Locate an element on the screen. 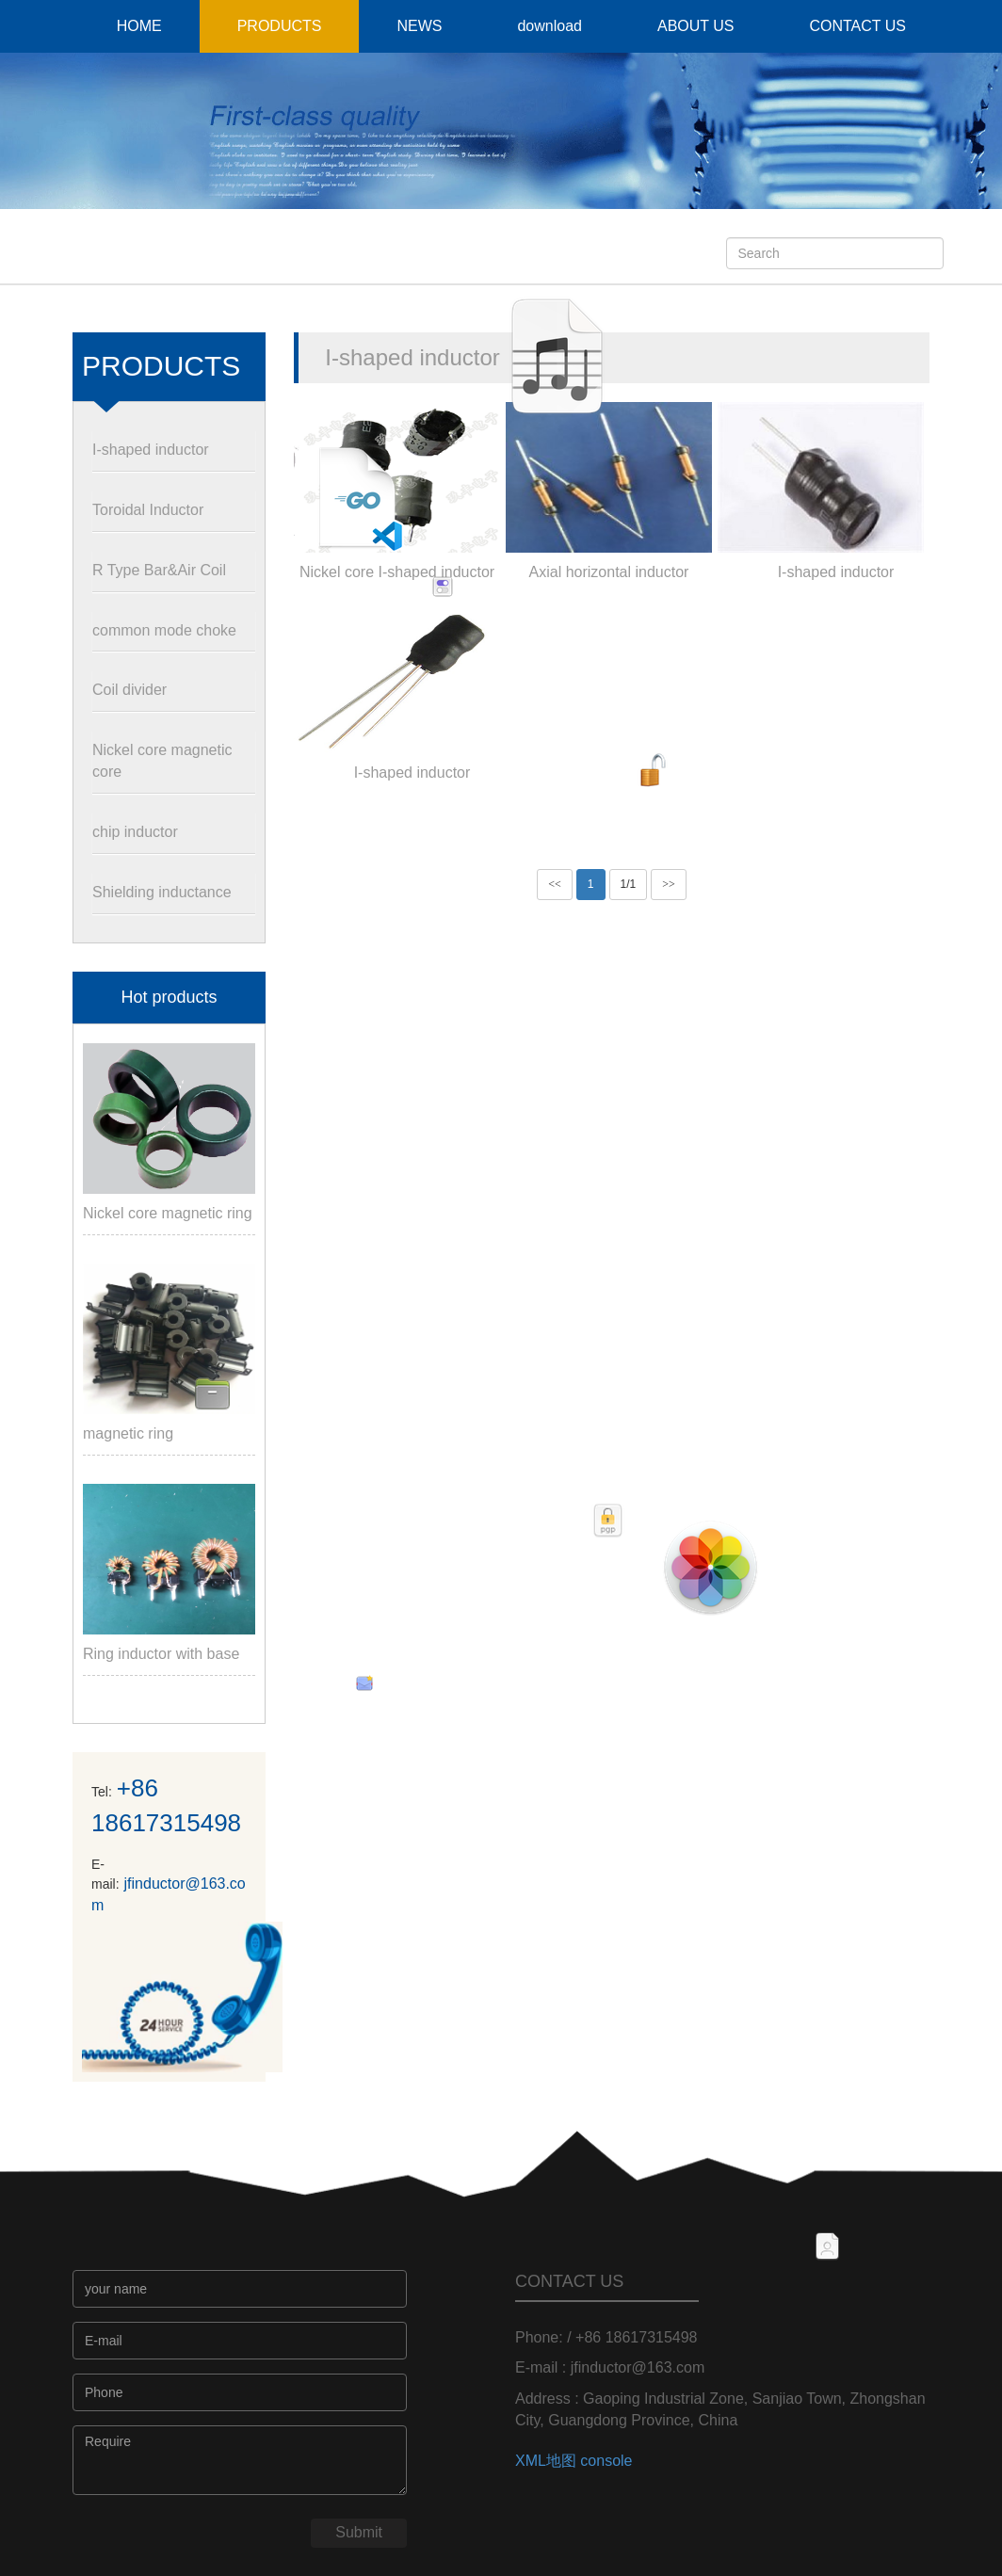 The height and width of the screenshot is (2576, 1002). view document author information is located at coordinates (827, 2246).